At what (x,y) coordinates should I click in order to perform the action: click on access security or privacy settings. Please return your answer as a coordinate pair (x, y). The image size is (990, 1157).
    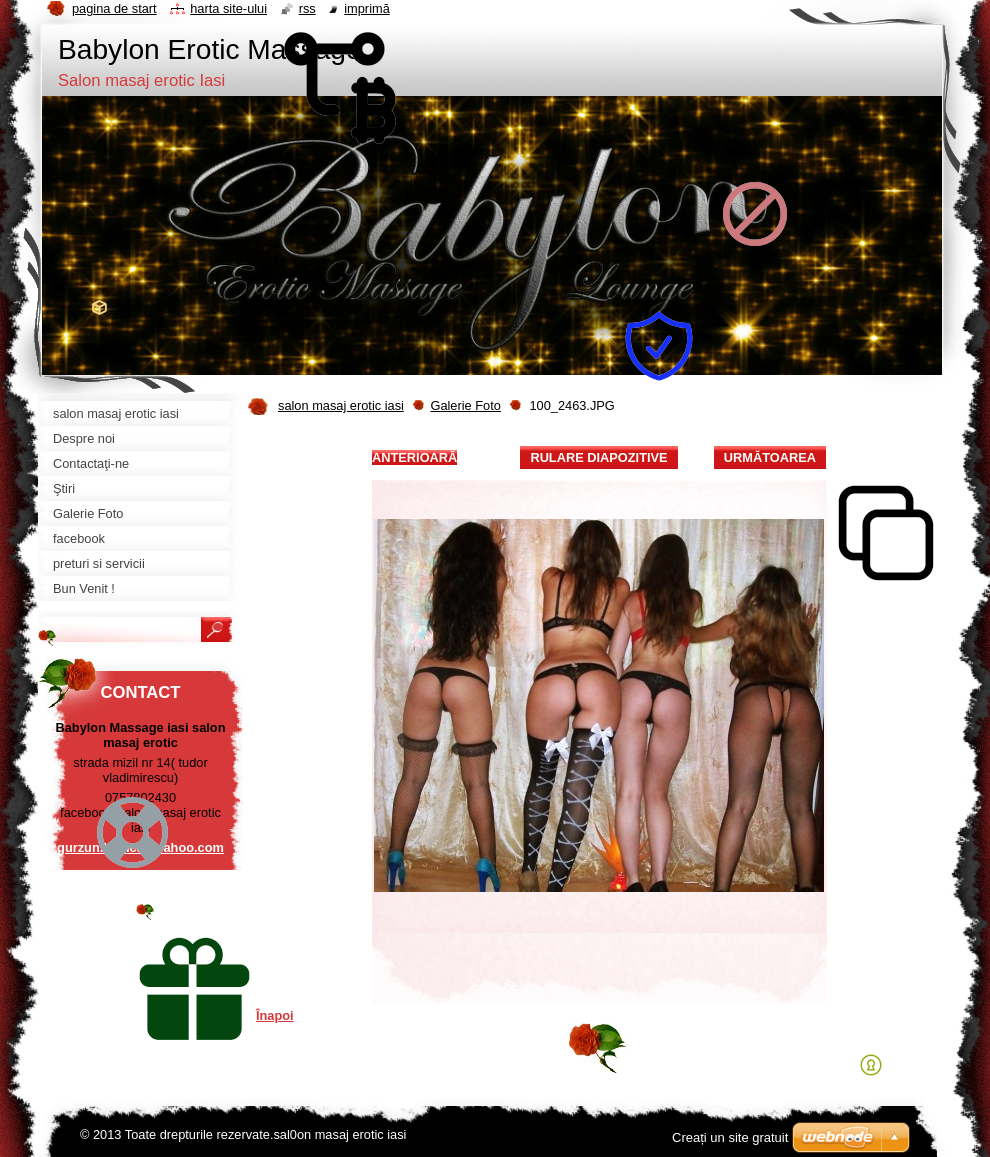
    Looking at the image, I should click on (871, 1065).